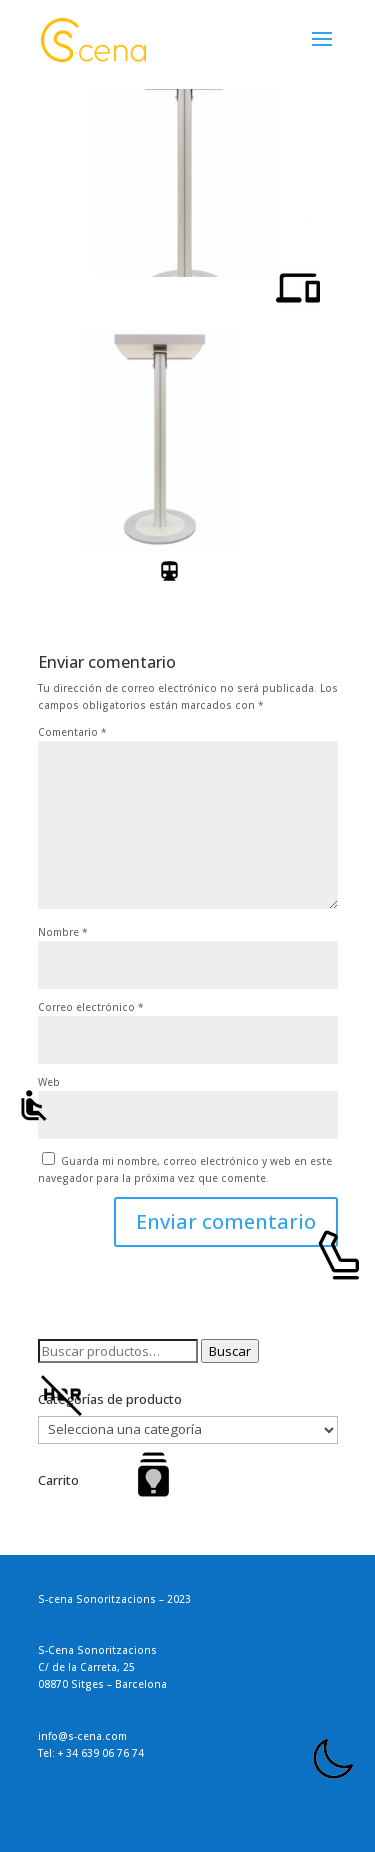 Image resolution: width=375 pixels, height=1852 pixels. What do you see at coordinates (338, 1255) in the screenshot?
I see `select a seat for your reservation` at bounding box center [338, 1255].